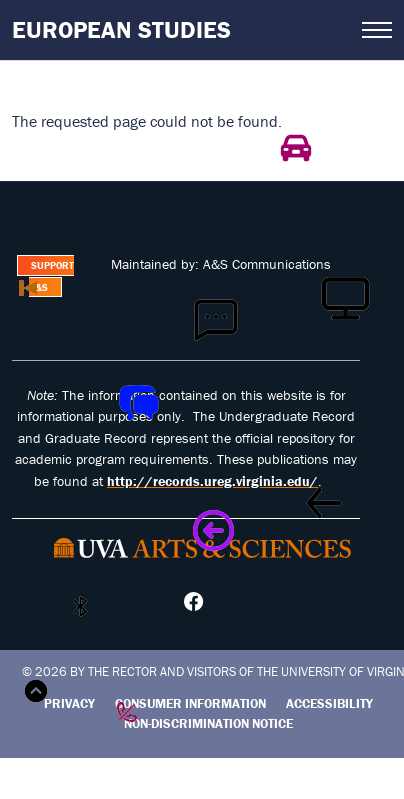  Describe the element at coordinates (36, 691) in the screenshot. I see `scroll to top of page` at that location.